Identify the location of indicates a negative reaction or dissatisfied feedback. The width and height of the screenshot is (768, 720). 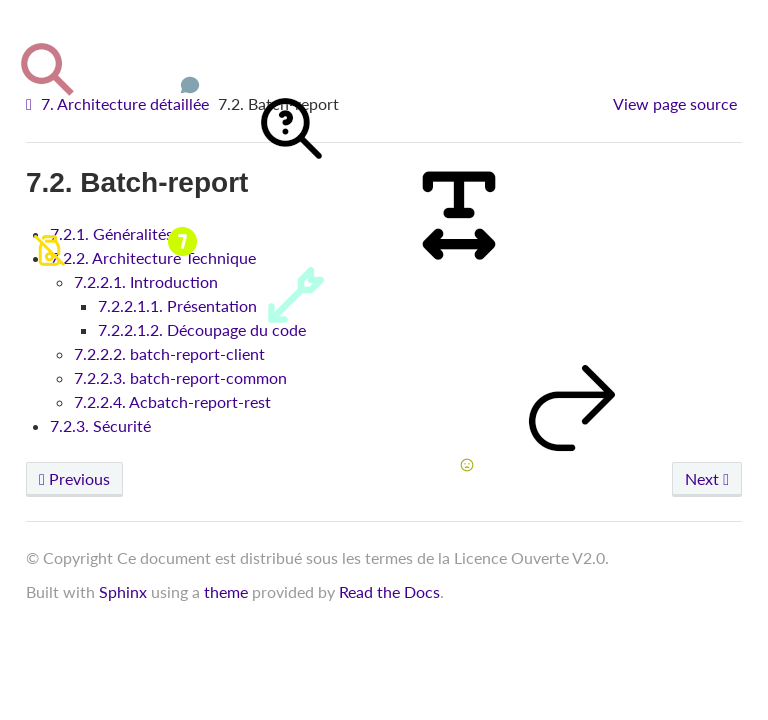
(467, 465).